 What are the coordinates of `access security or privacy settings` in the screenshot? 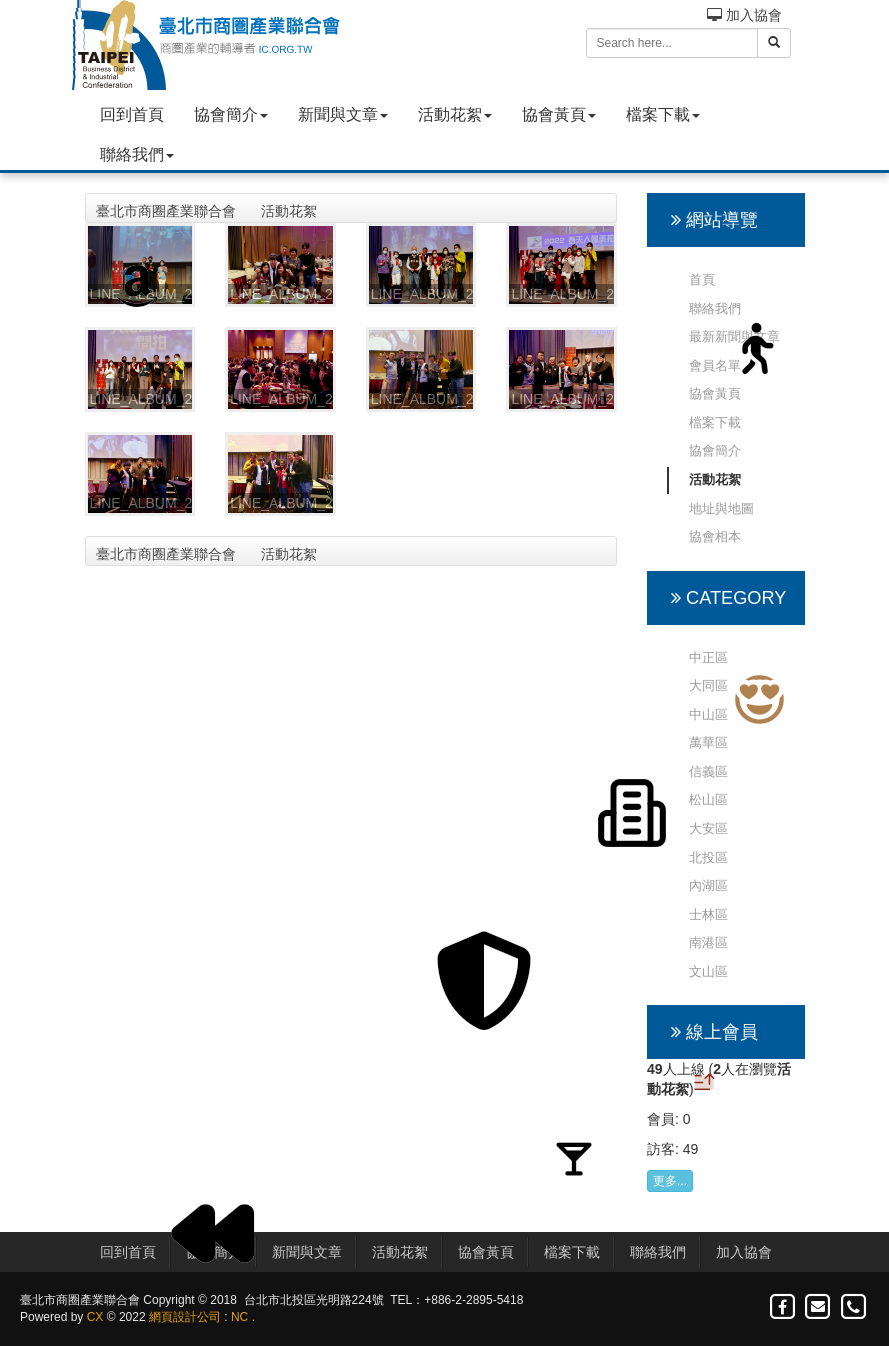 It's located at (484, 981).